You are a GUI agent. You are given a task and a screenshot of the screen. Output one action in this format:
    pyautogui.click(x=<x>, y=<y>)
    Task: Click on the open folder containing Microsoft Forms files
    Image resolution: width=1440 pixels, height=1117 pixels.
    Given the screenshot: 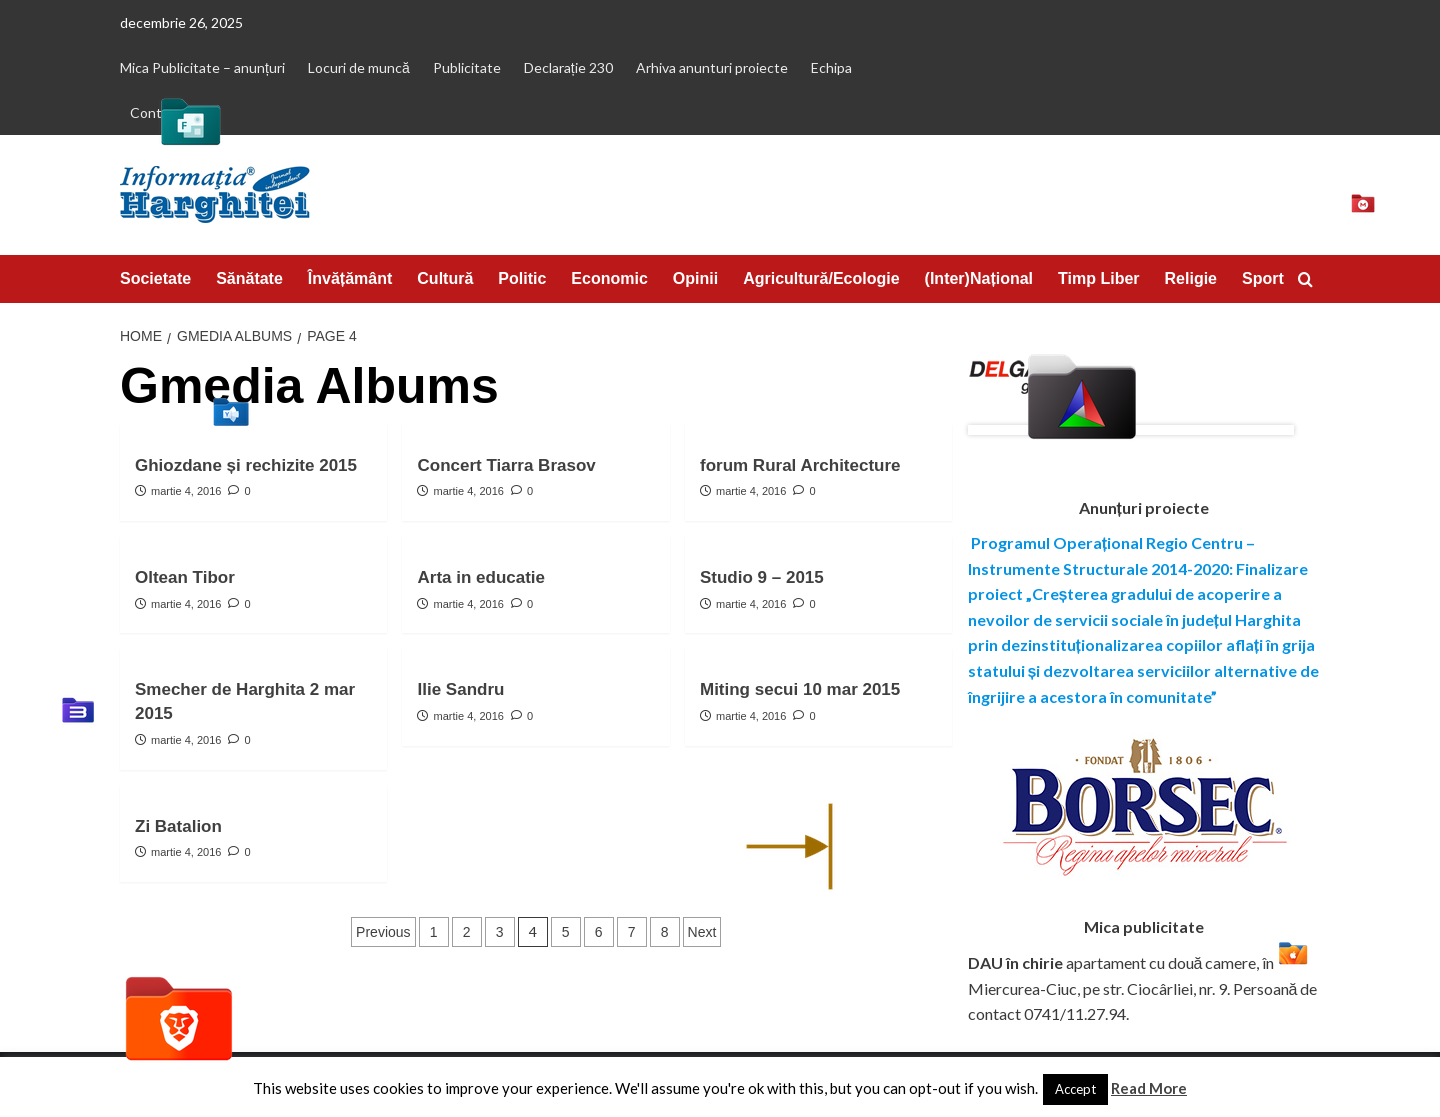 What is the action you would take?
    pyautogui.click(x=190, y=123)
    